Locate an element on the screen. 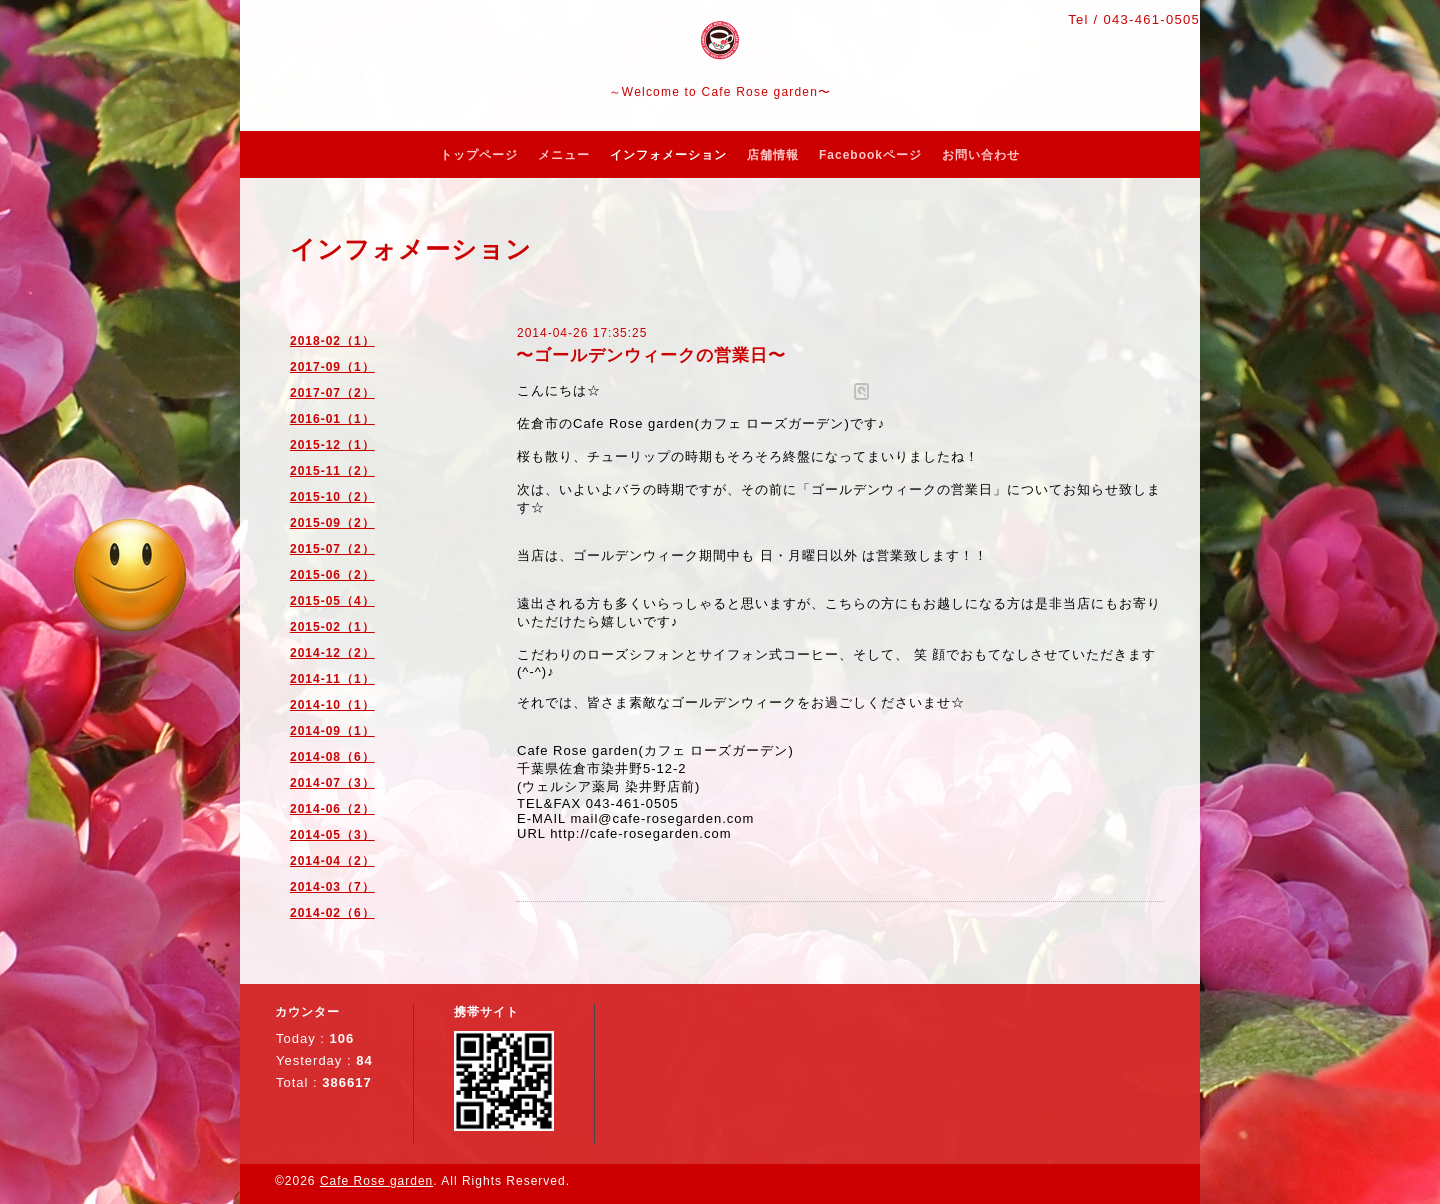 This screenshot has width=1440, height=1204. add an emoji or reaction to a message is located at coordinates (130, 580).